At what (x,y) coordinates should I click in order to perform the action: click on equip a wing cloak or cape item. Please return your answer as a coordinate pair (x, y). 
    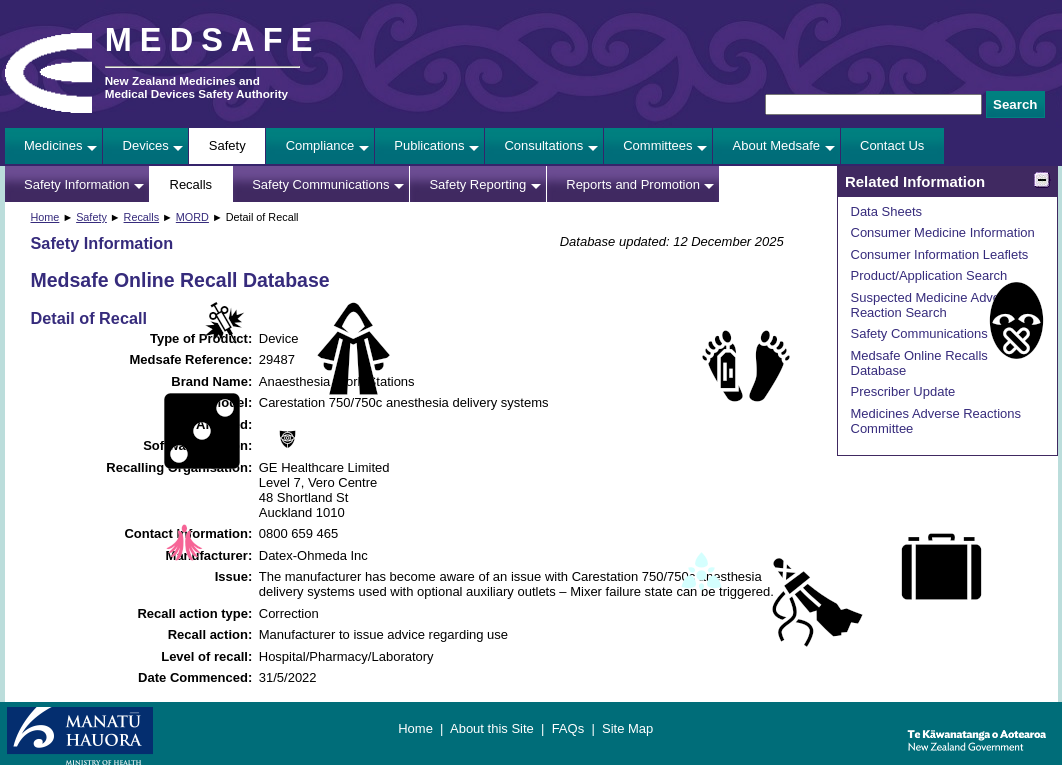
    Looking at the image, I should click on (184, 542).